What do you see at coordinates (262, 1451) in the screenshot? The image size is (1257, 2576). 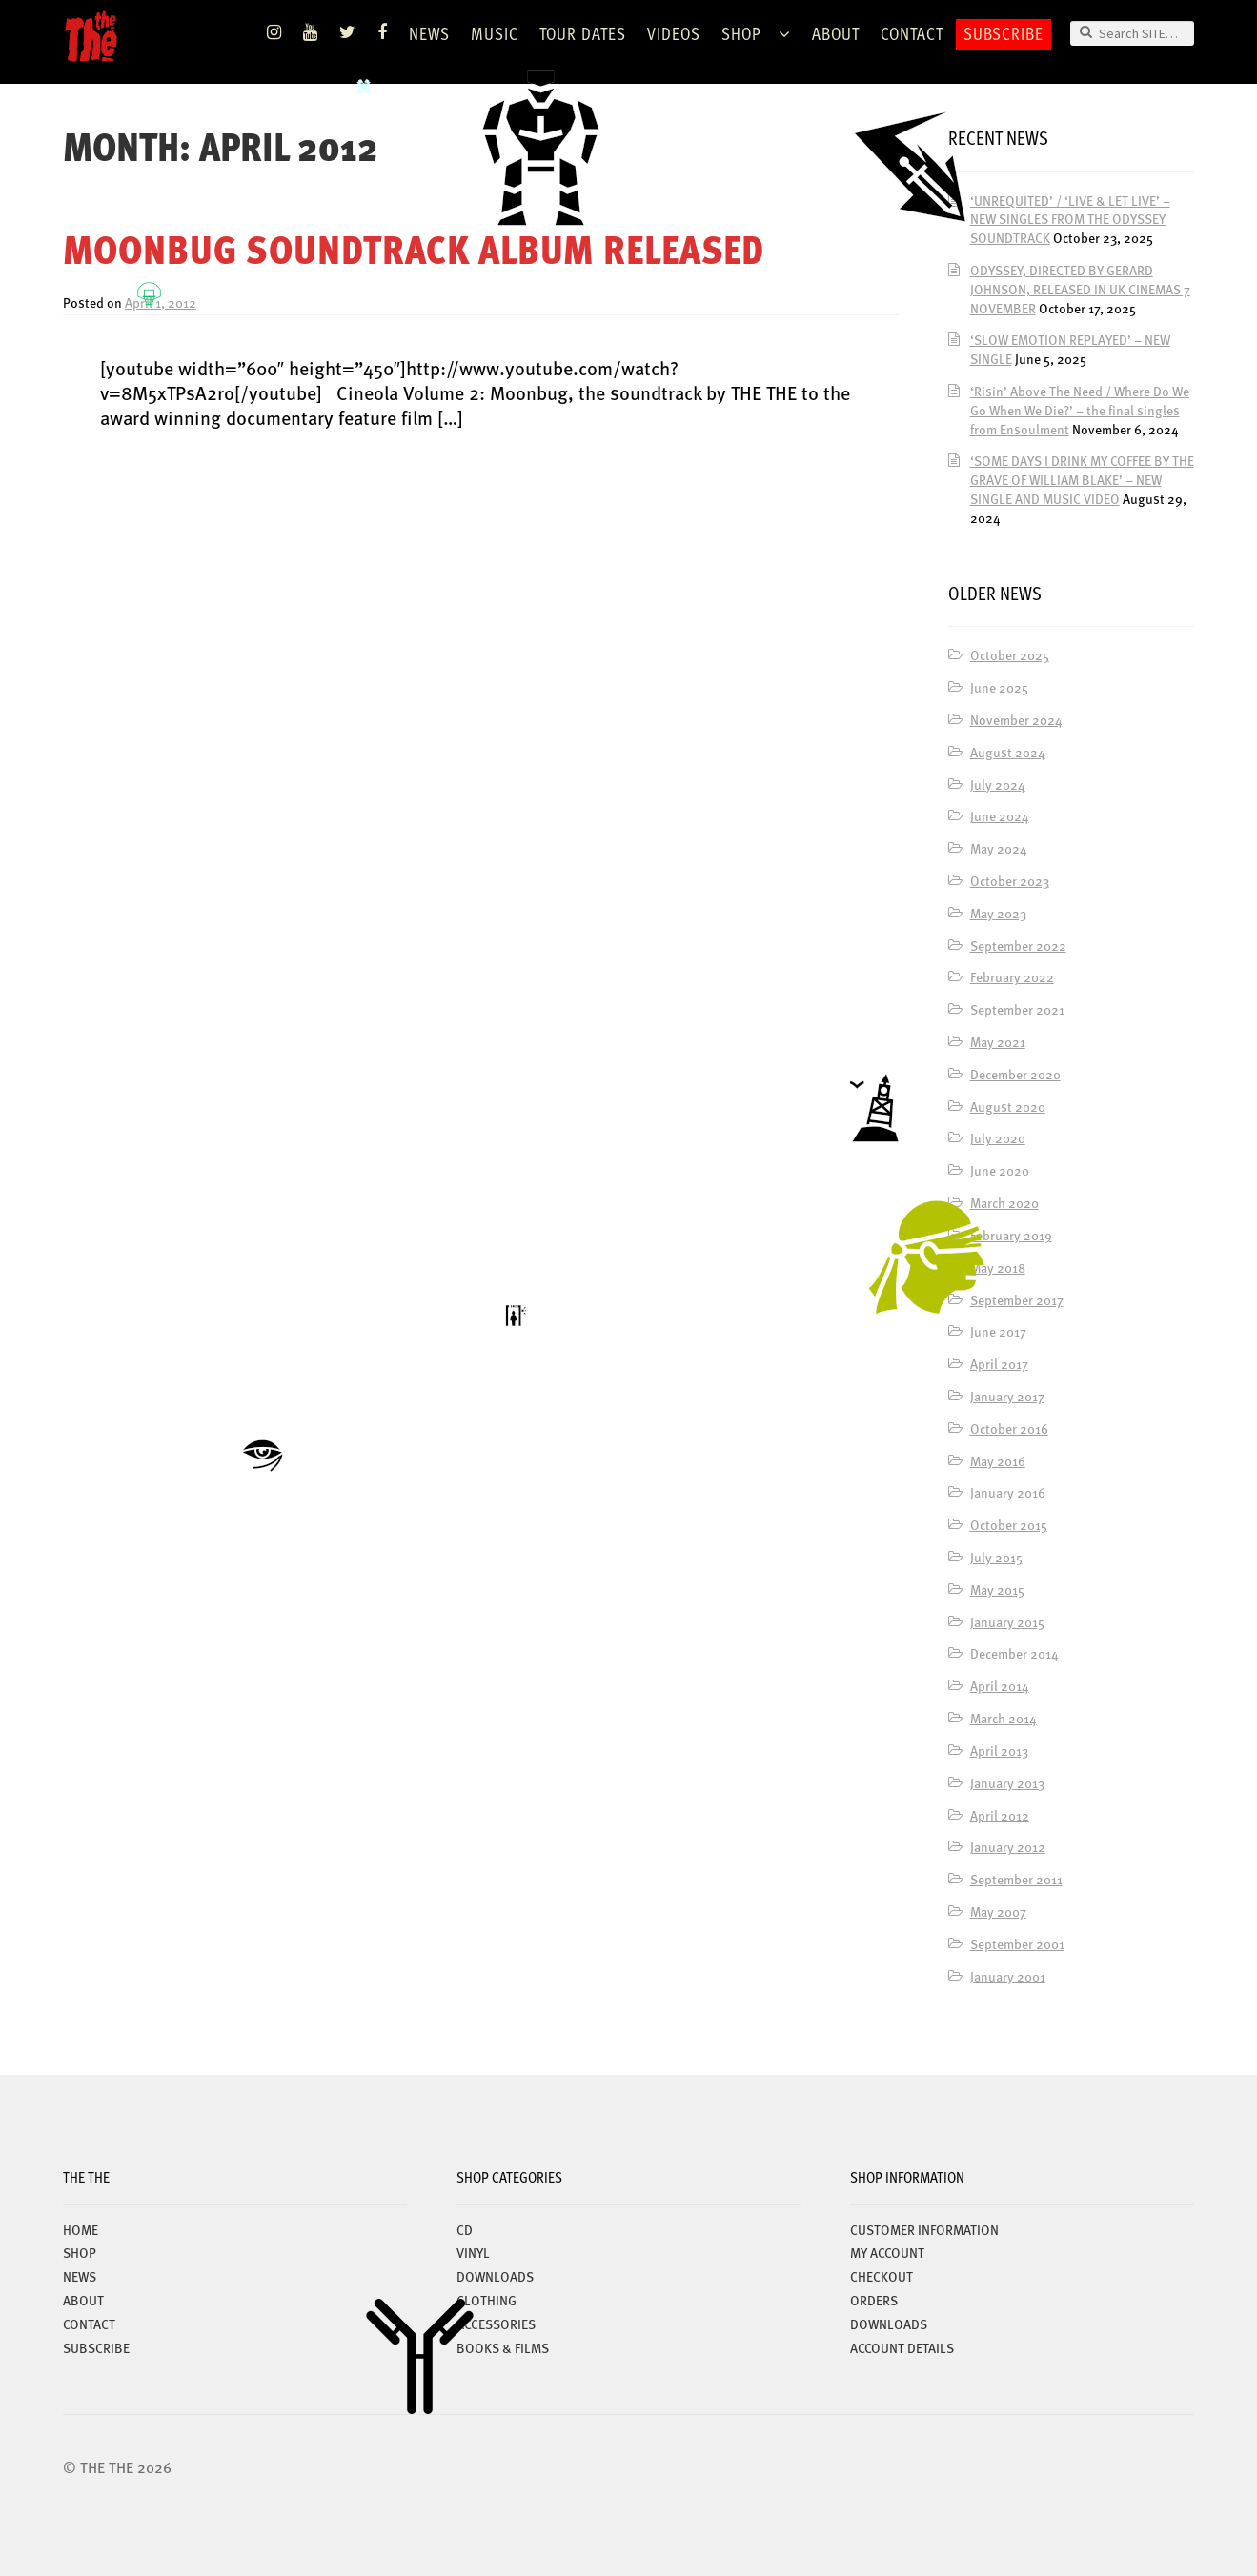 I see `indicates eye strain or fatigue warning` at bounding box center [262, 1451].